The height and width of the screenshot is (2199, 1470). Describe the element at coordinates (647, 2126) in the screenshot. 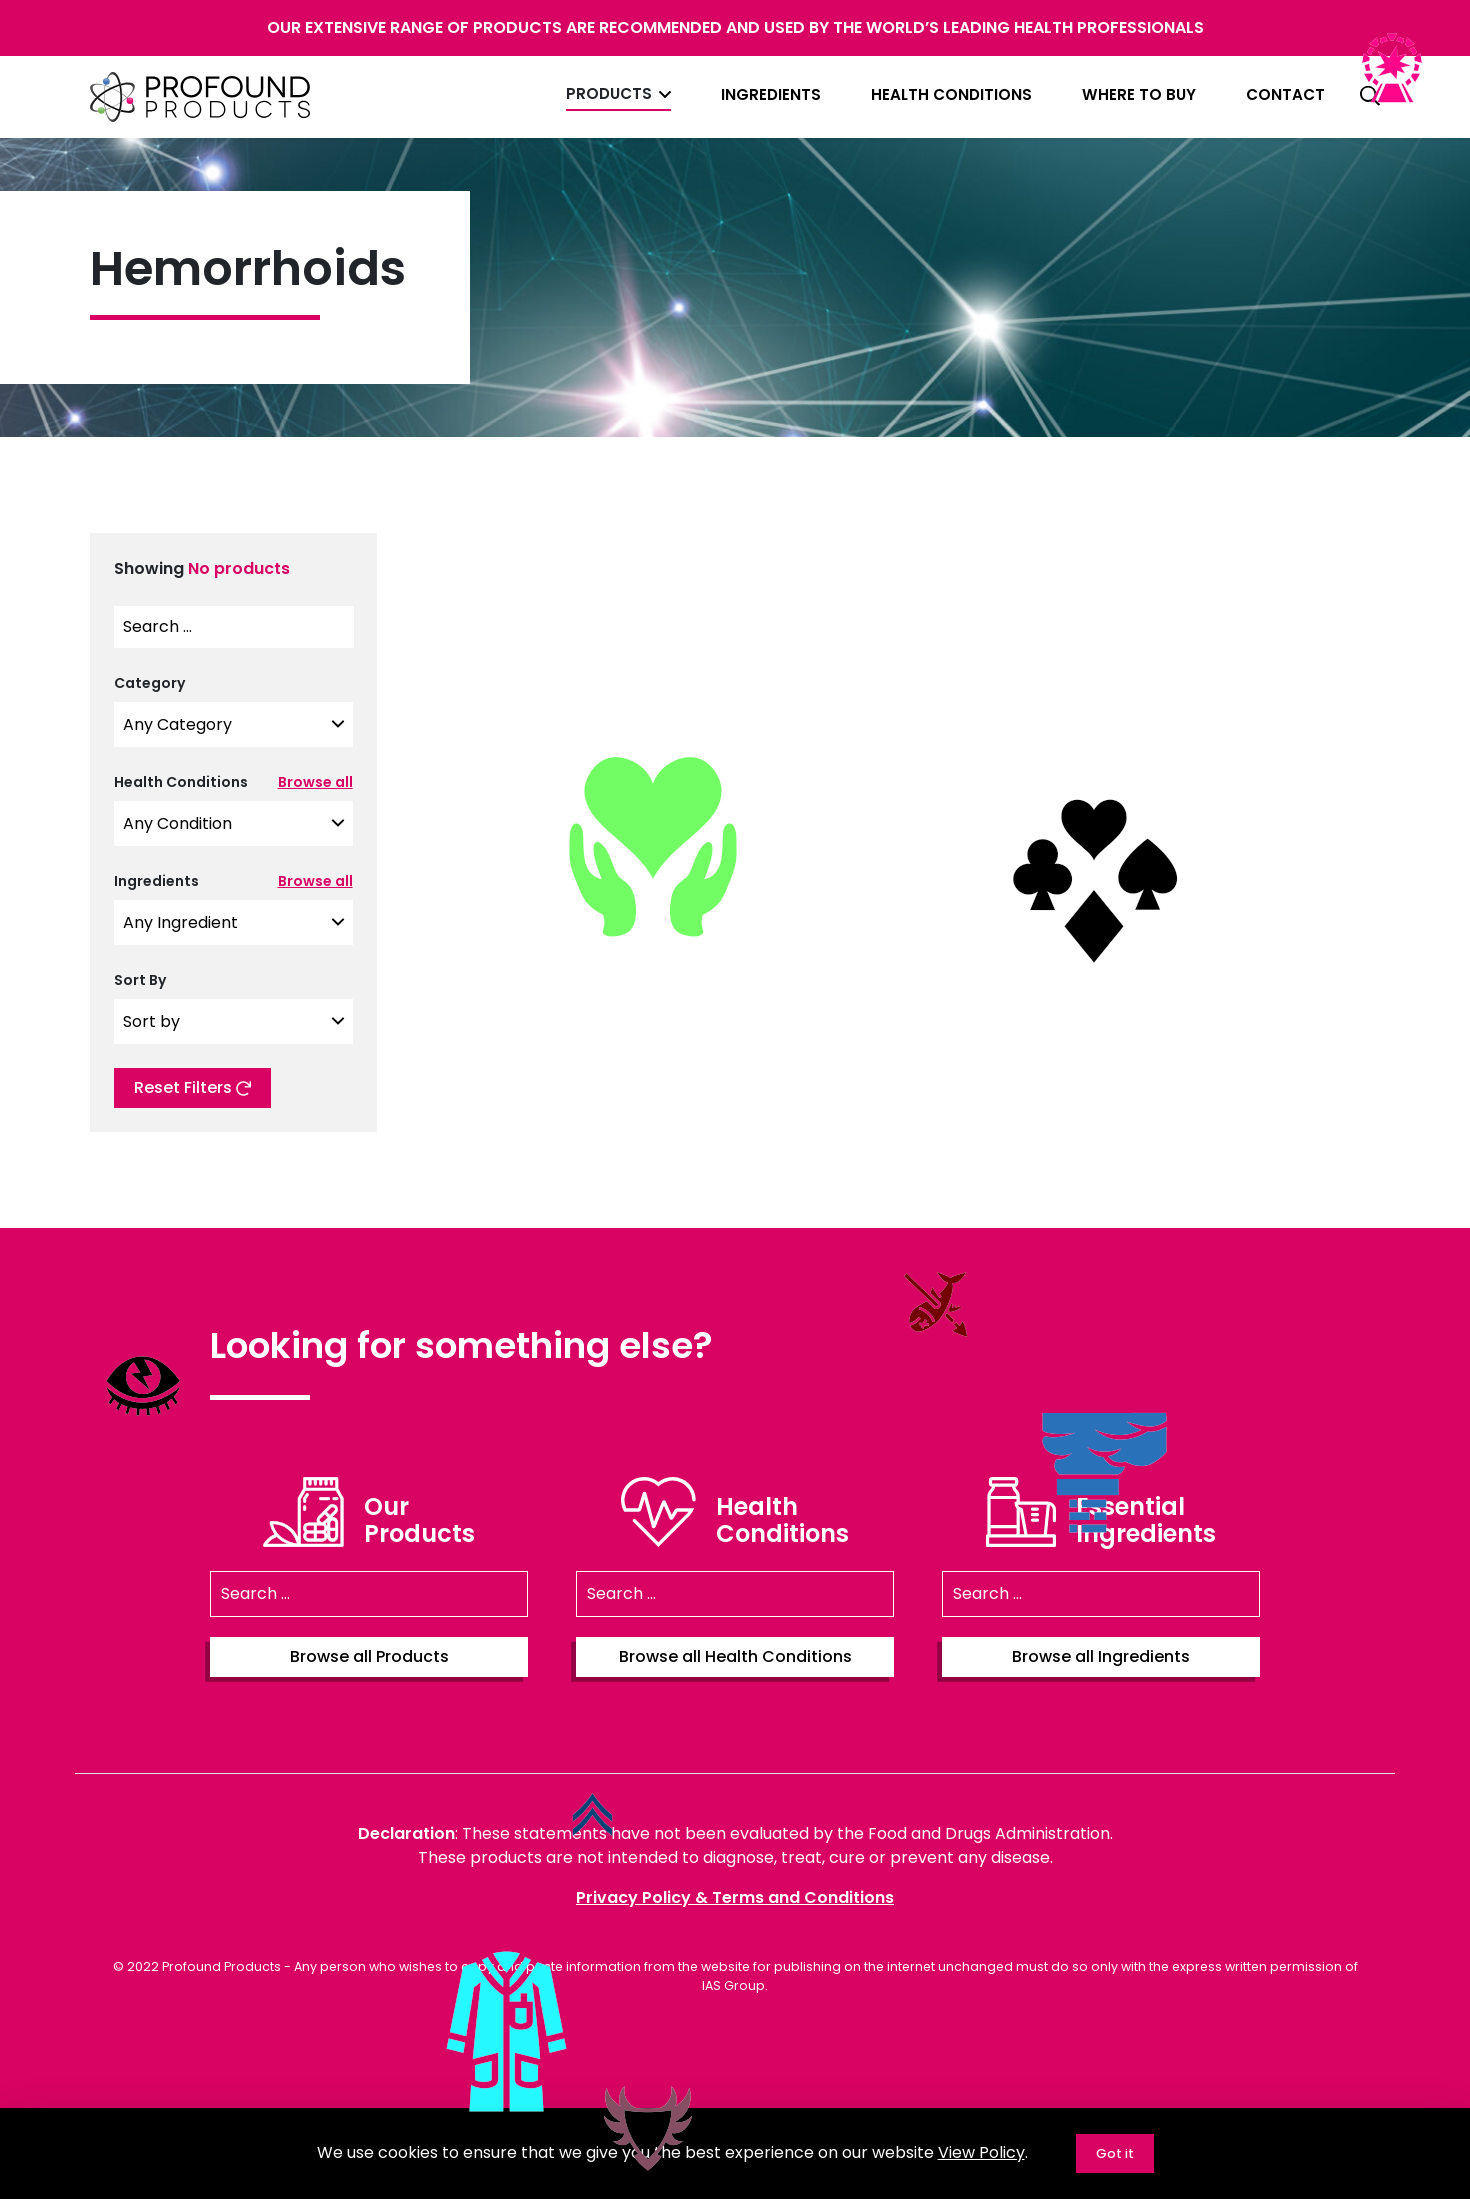

I see `indicates protected or guarded status` at that location.